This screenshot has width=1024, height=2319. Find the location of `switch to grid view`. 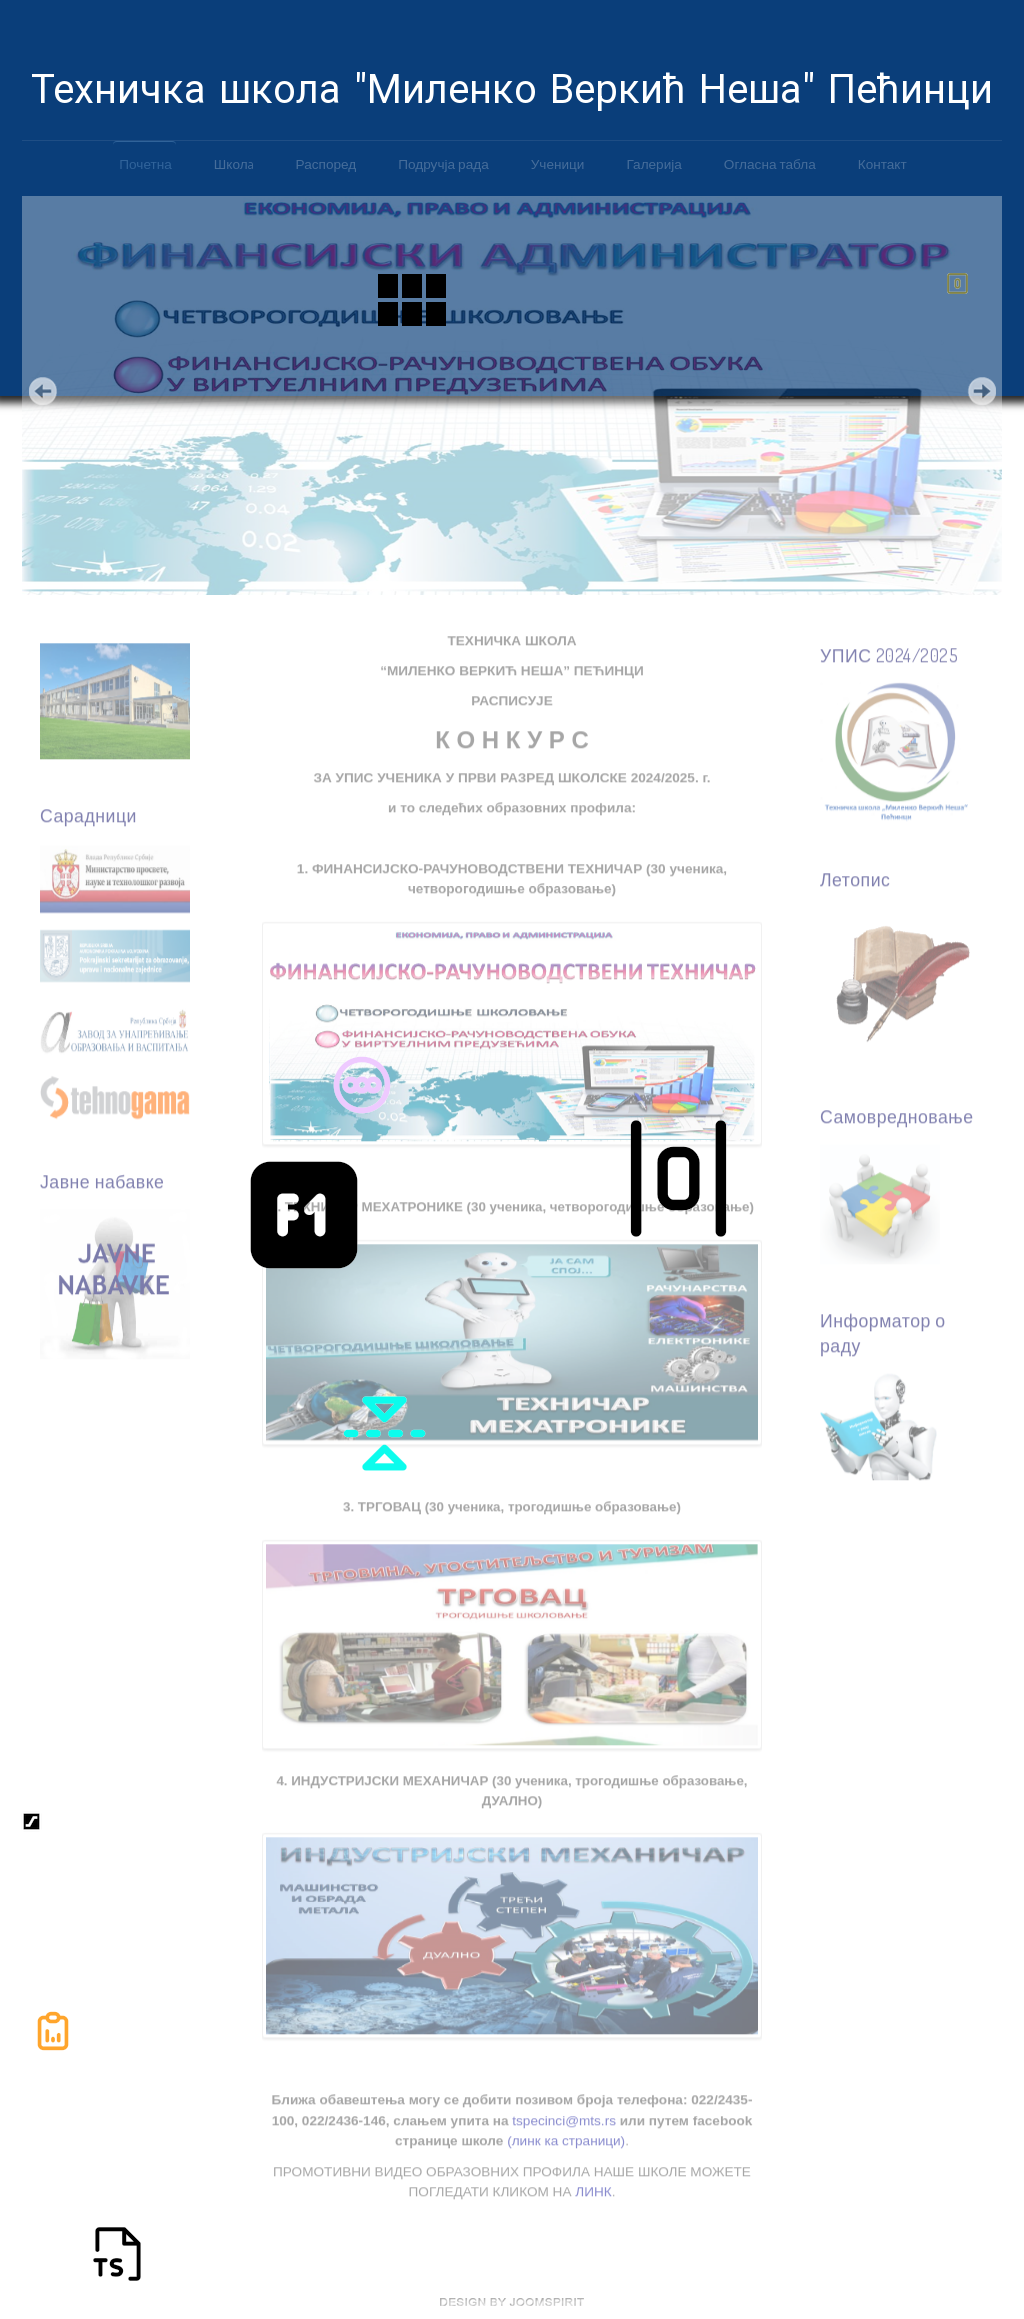

switch to grid view is located at coordinates (410, 302).